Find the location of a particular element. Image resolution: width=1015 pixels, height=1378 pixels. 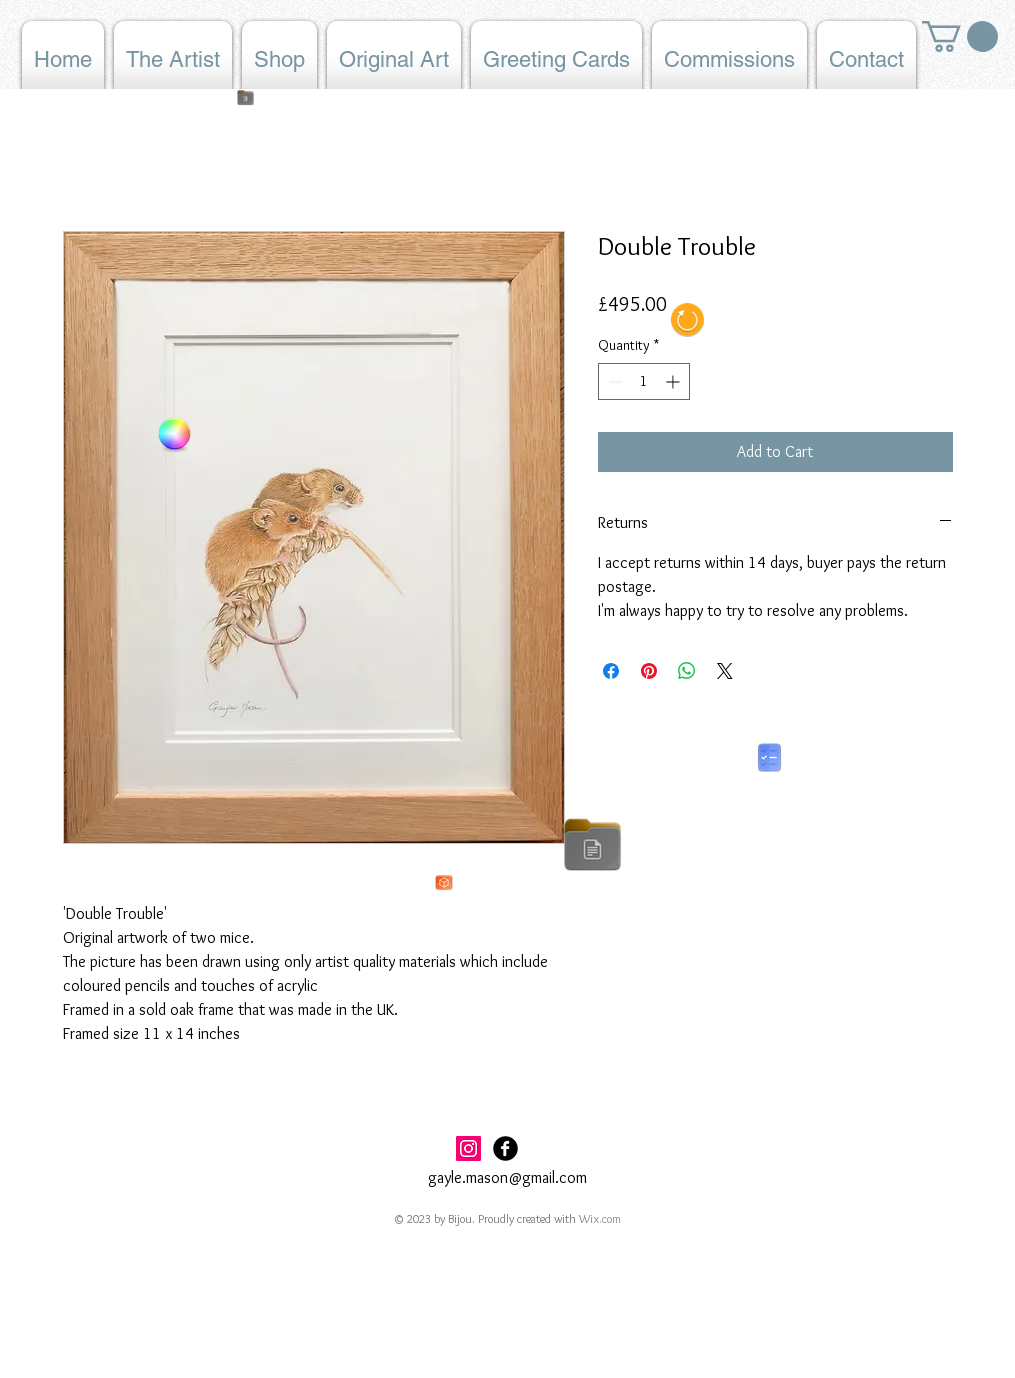

open a Blender 3D project file is located at coordinates (444, 882).